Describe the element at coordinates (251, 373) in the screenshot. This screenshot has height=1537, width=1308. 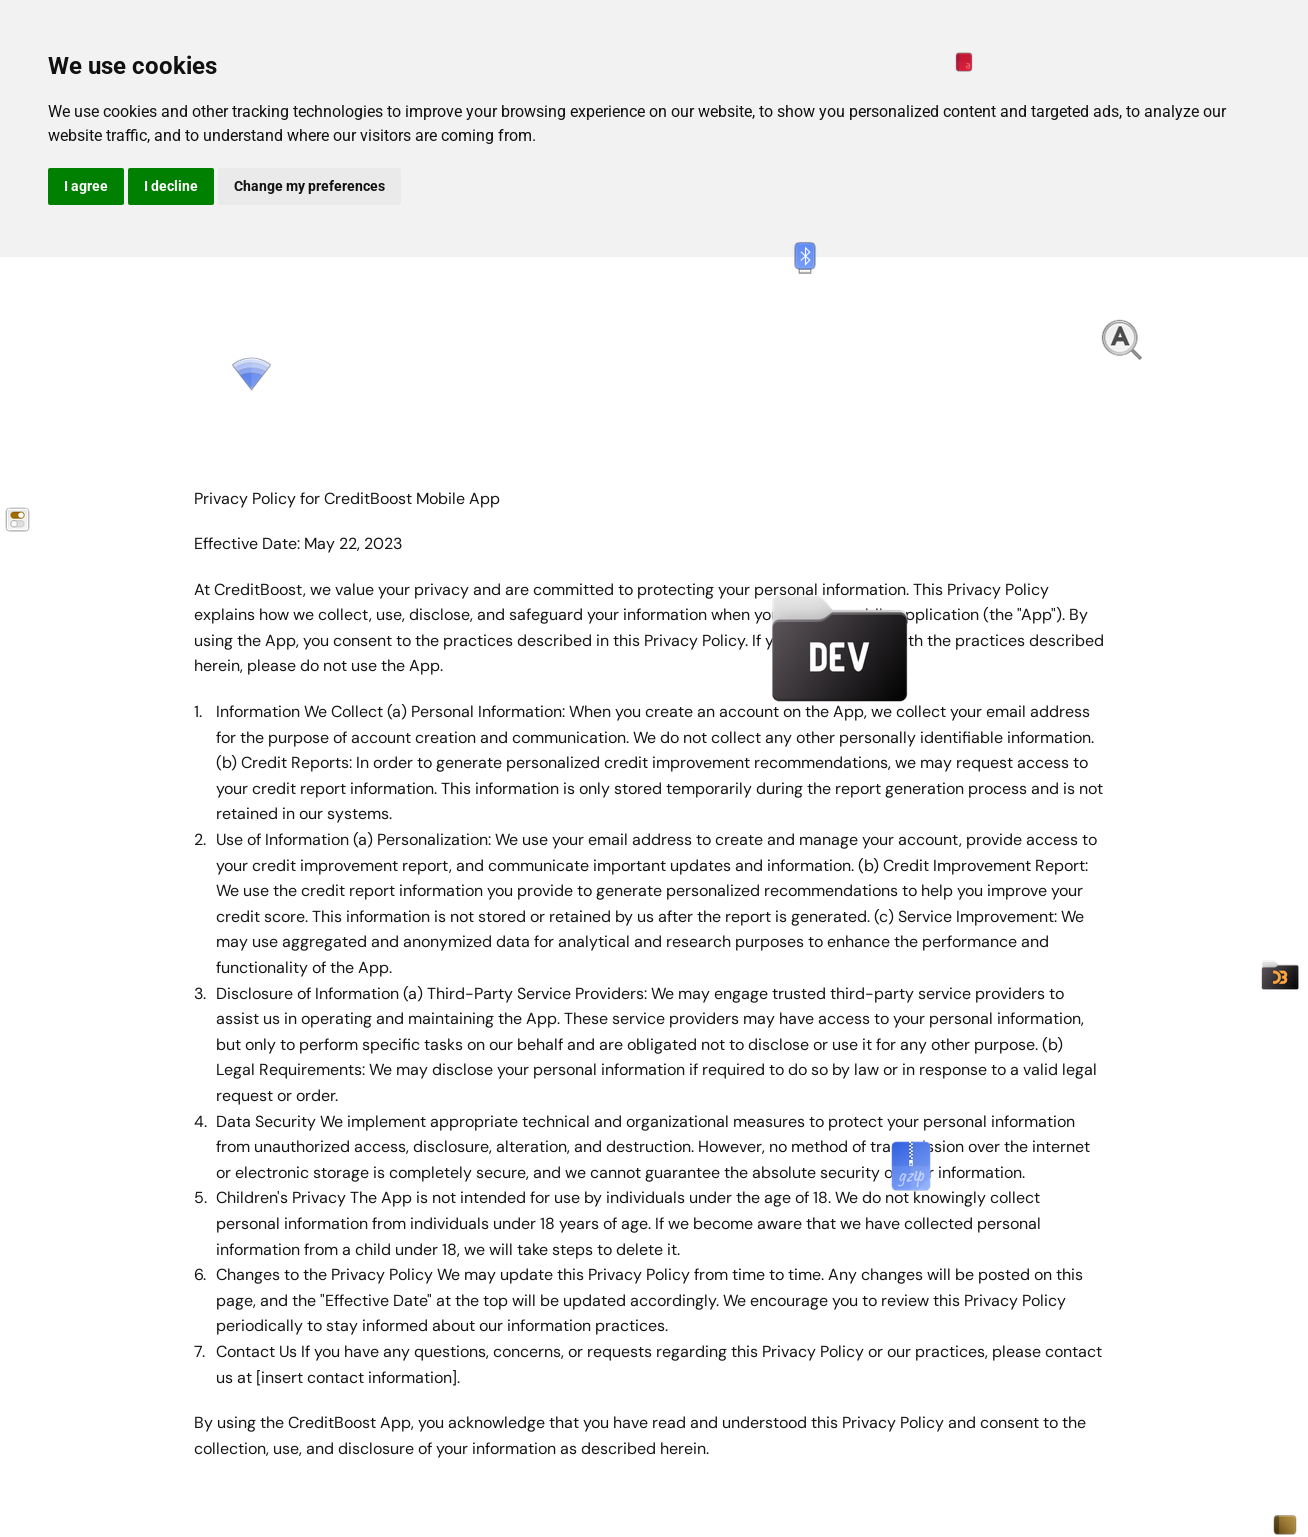
I see `indicates wireless network connection status` at that location.